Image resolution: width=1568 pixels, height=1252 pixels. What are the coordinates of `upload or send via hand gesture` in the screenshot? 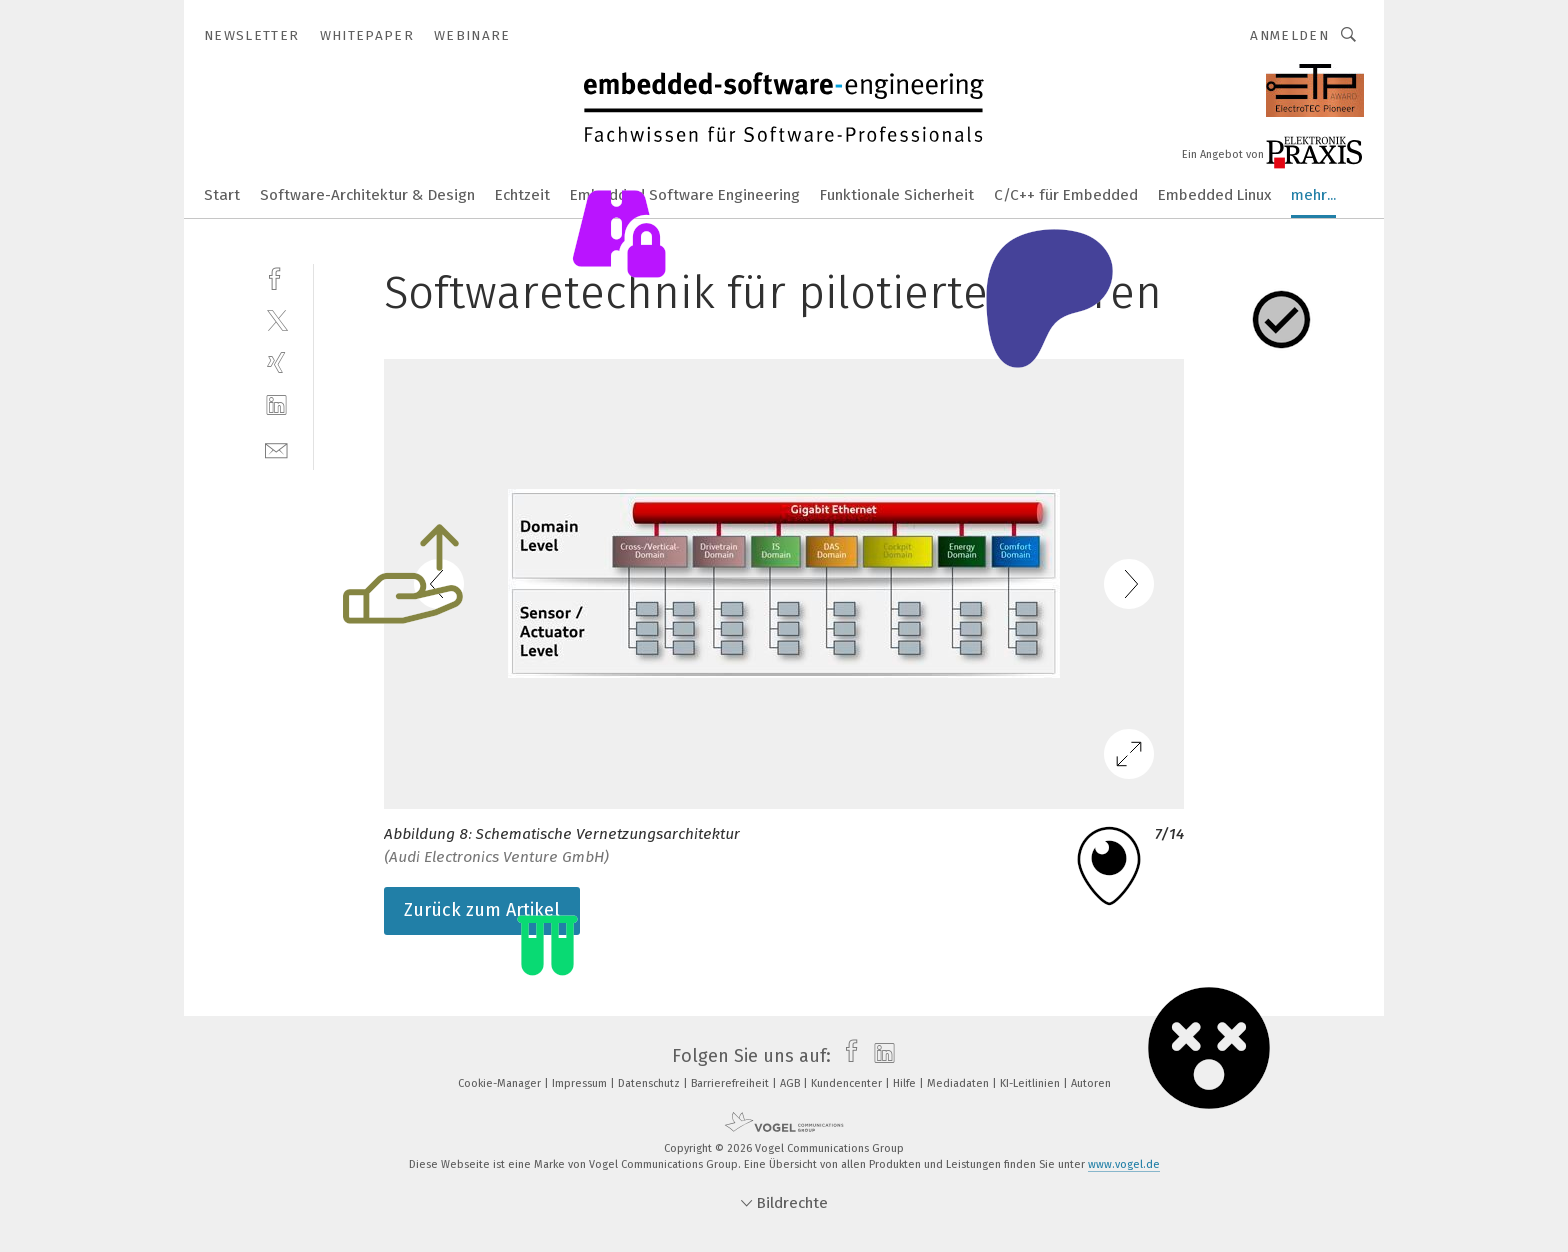 It's located at (407, 580).